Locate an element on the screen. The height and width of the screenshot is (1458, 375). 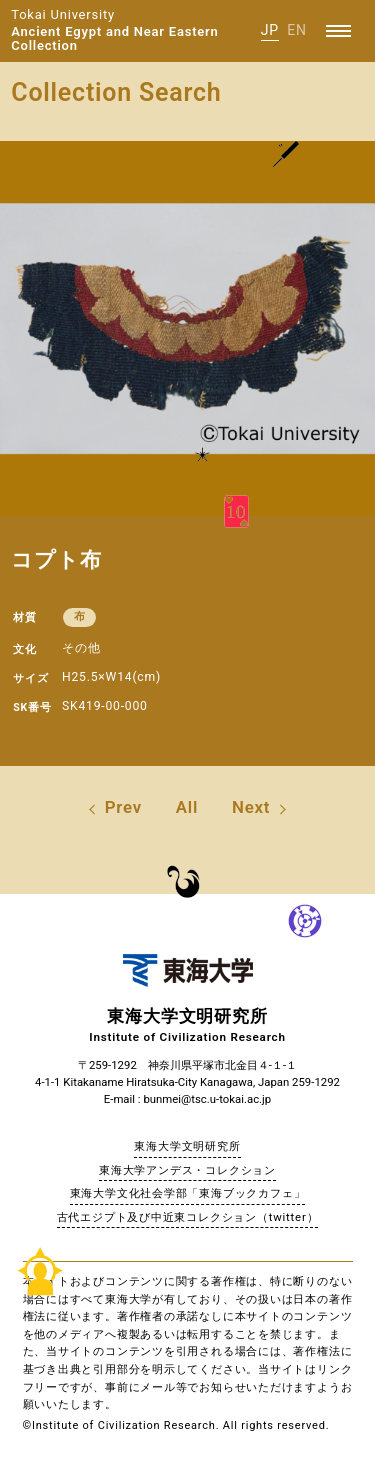
track digital footprint or online activity is located at coordinates (305, 921).